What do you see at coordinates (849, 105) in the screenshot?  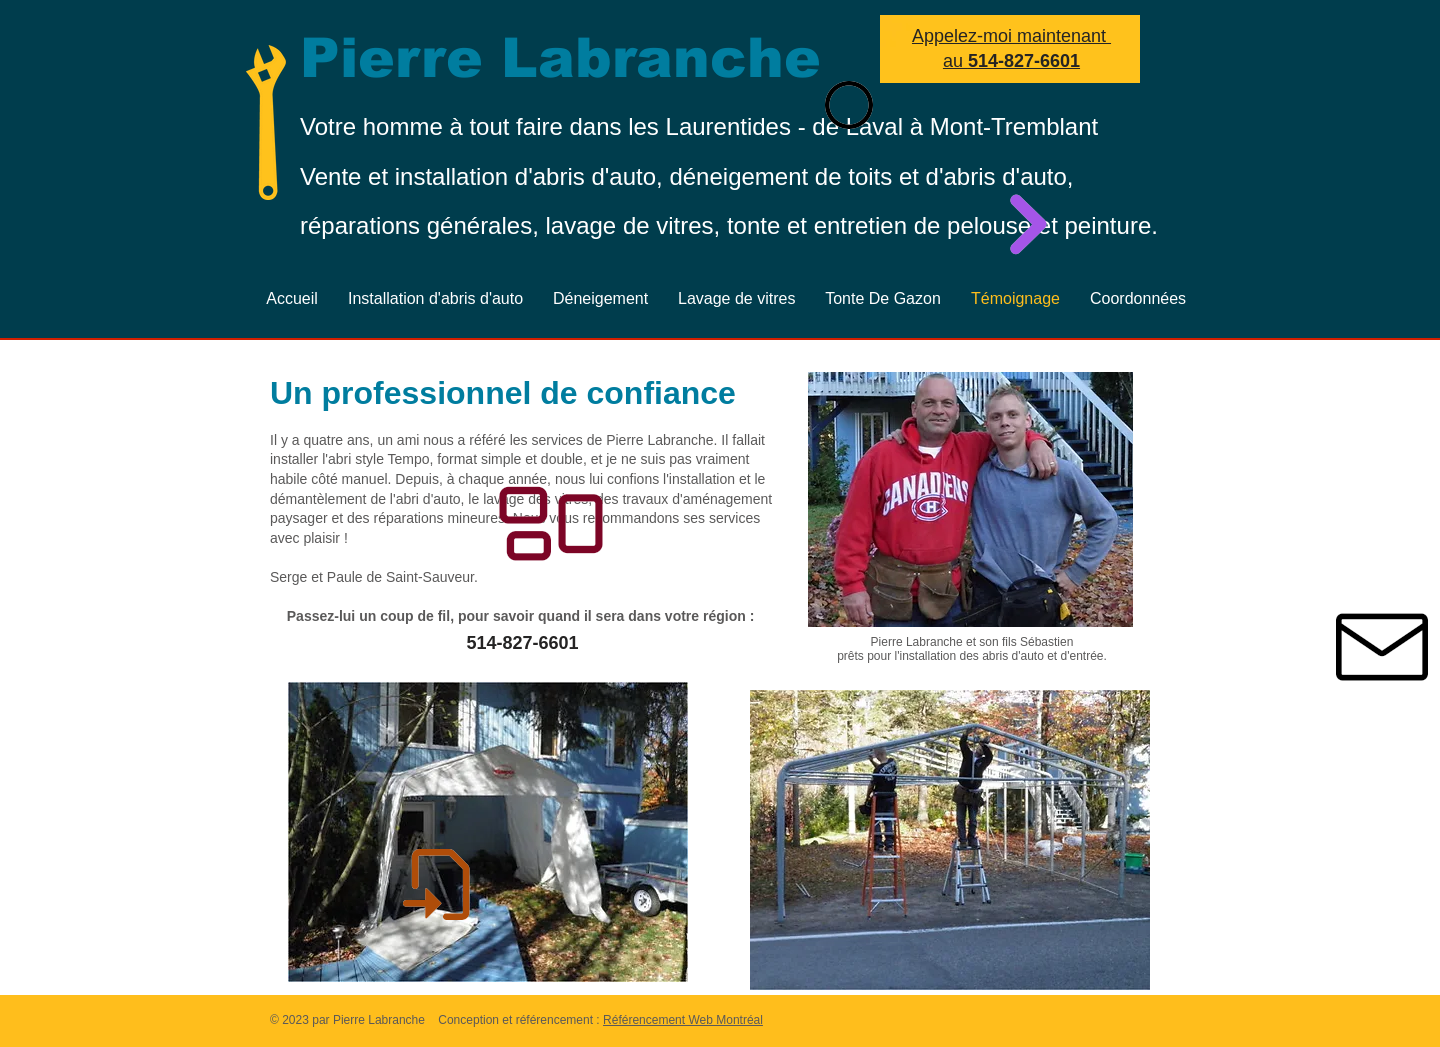 I see `unselected radio button or checkbox option` at bounding box center [849, 105].